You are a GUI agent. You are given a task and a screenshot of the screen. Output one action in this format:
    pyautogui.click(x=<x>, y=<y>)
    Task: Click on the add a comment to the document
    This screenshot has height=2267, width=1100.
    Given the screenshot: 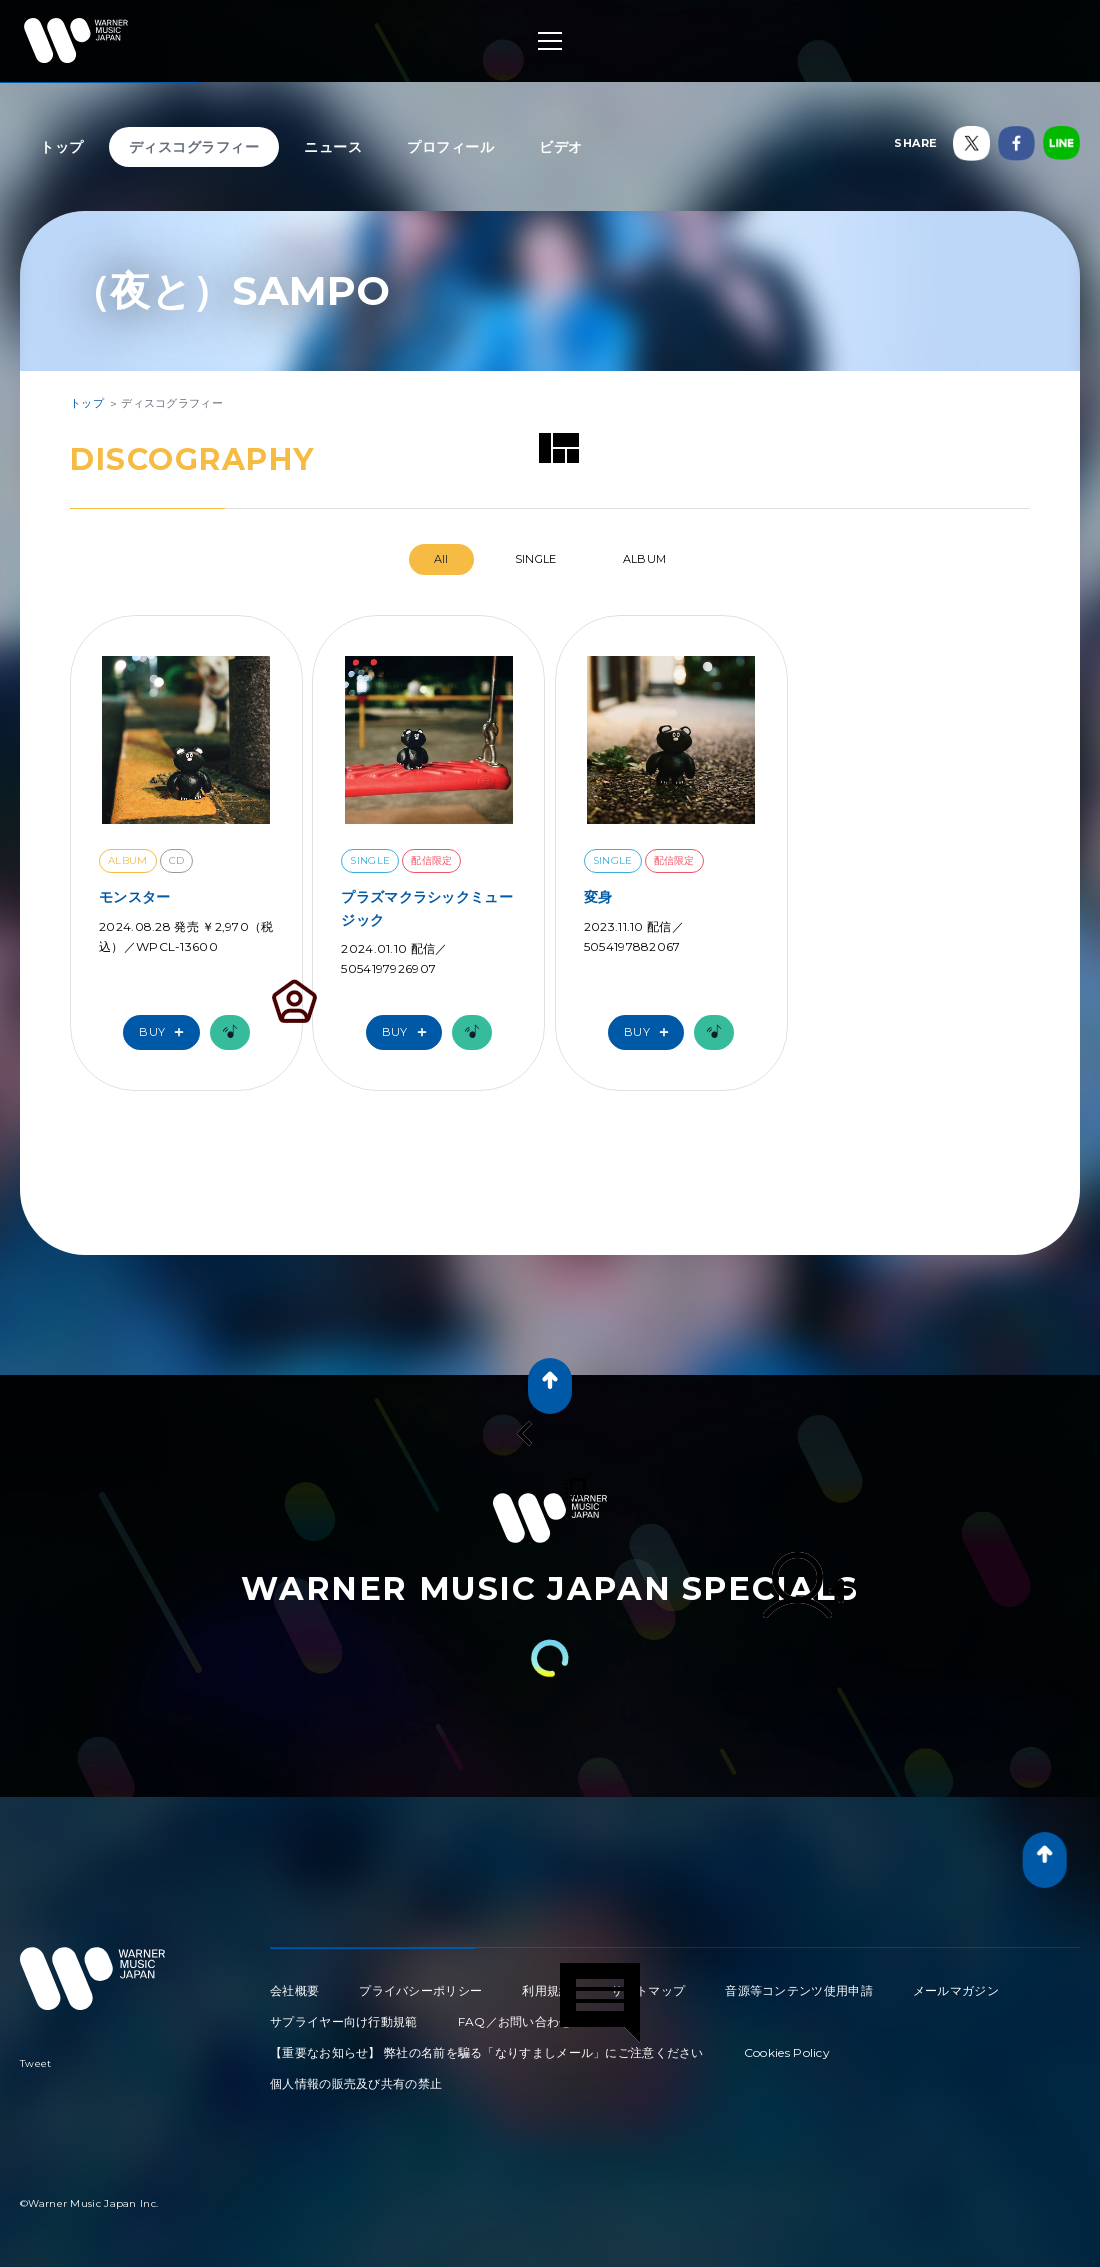 What is the action you would take?
    pyautogui.click(x=600, y=2003)
    